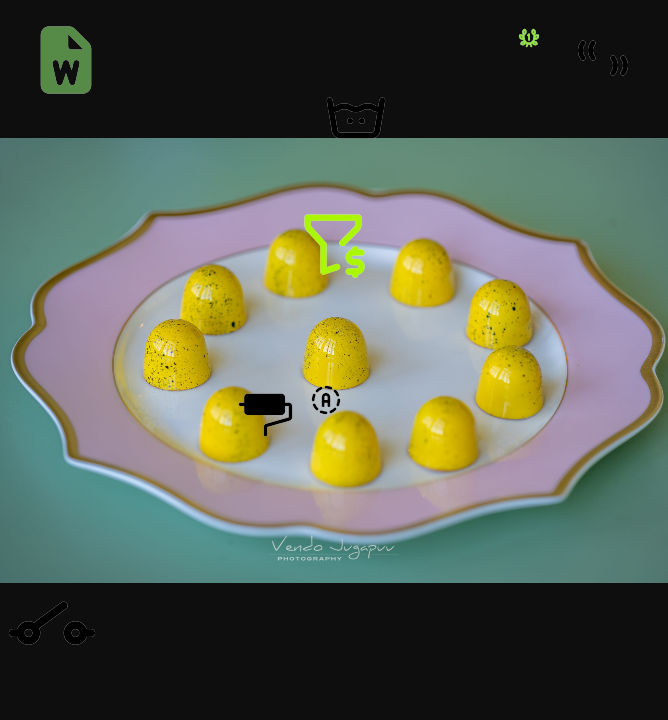 The height and width of the screenshot is (720, 668). What do you see at coordinates (326, 400) in the screenshot?
I see `indicates a draft or pending annotation` at bounding box center [326, 400].